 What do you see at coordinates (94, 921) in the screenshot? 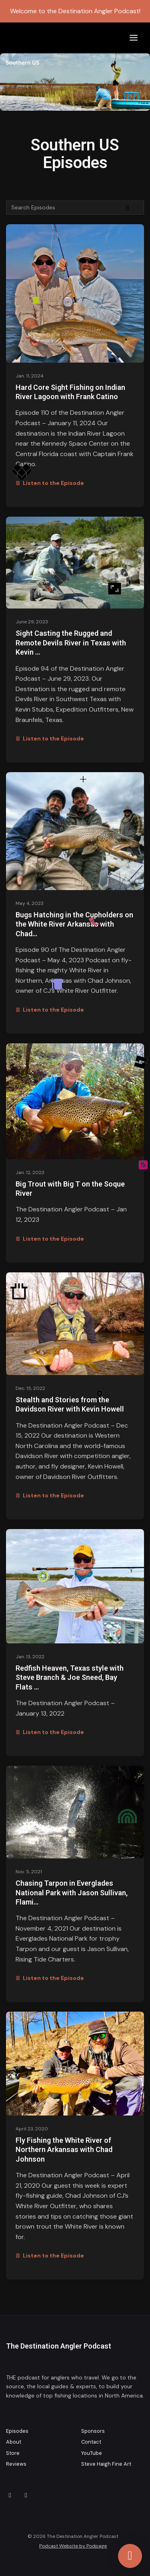
I see `Flask web framework logo` at bounding box center [94, 921].